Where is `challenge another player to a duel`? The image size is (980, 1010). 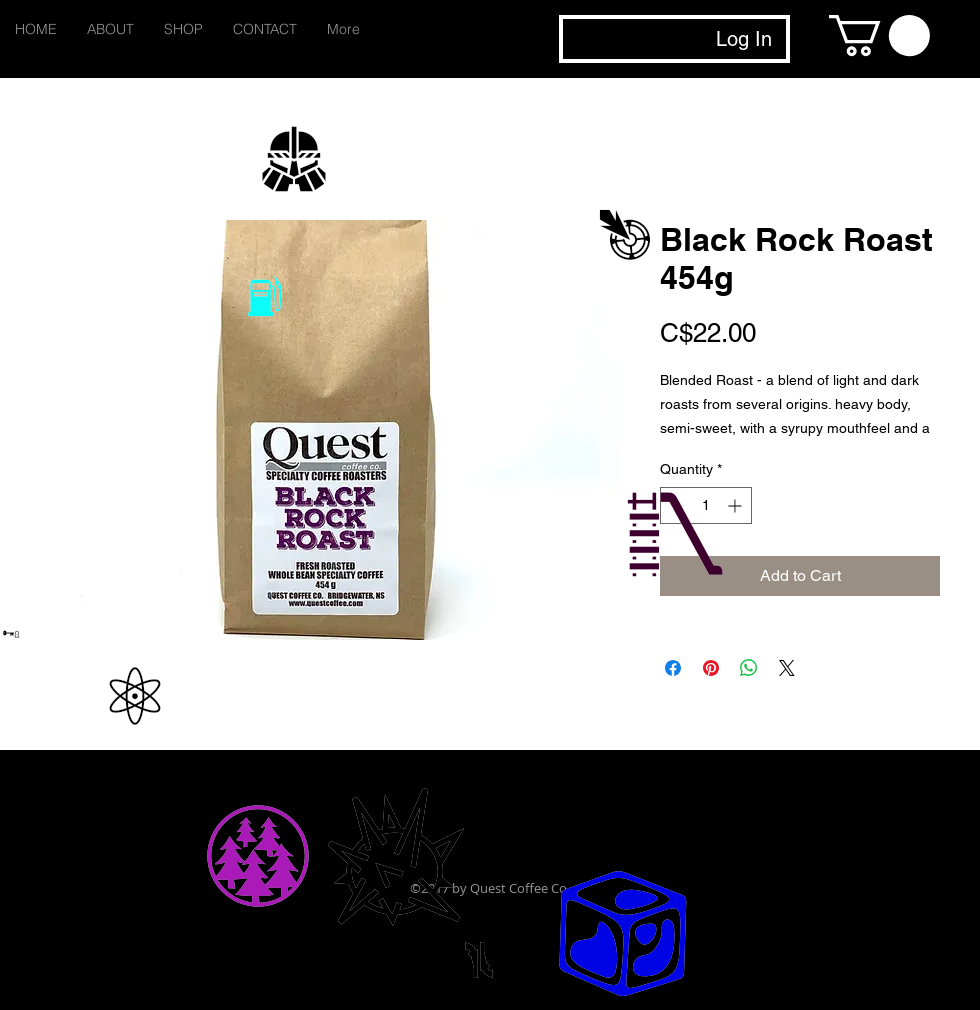 challenge another player to a duel is located at coordinates (479, 960).